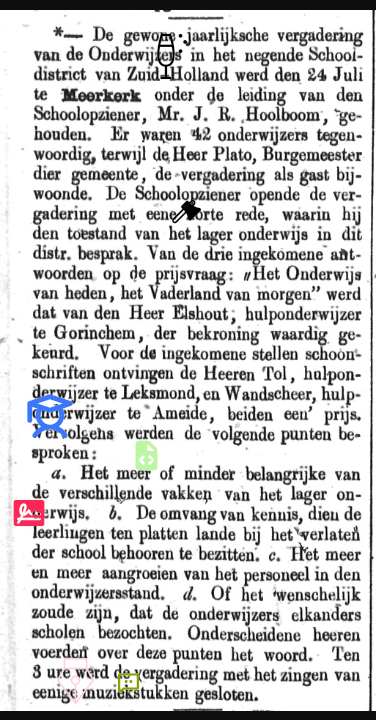  I want to click on view student profile, so click(50, 417).